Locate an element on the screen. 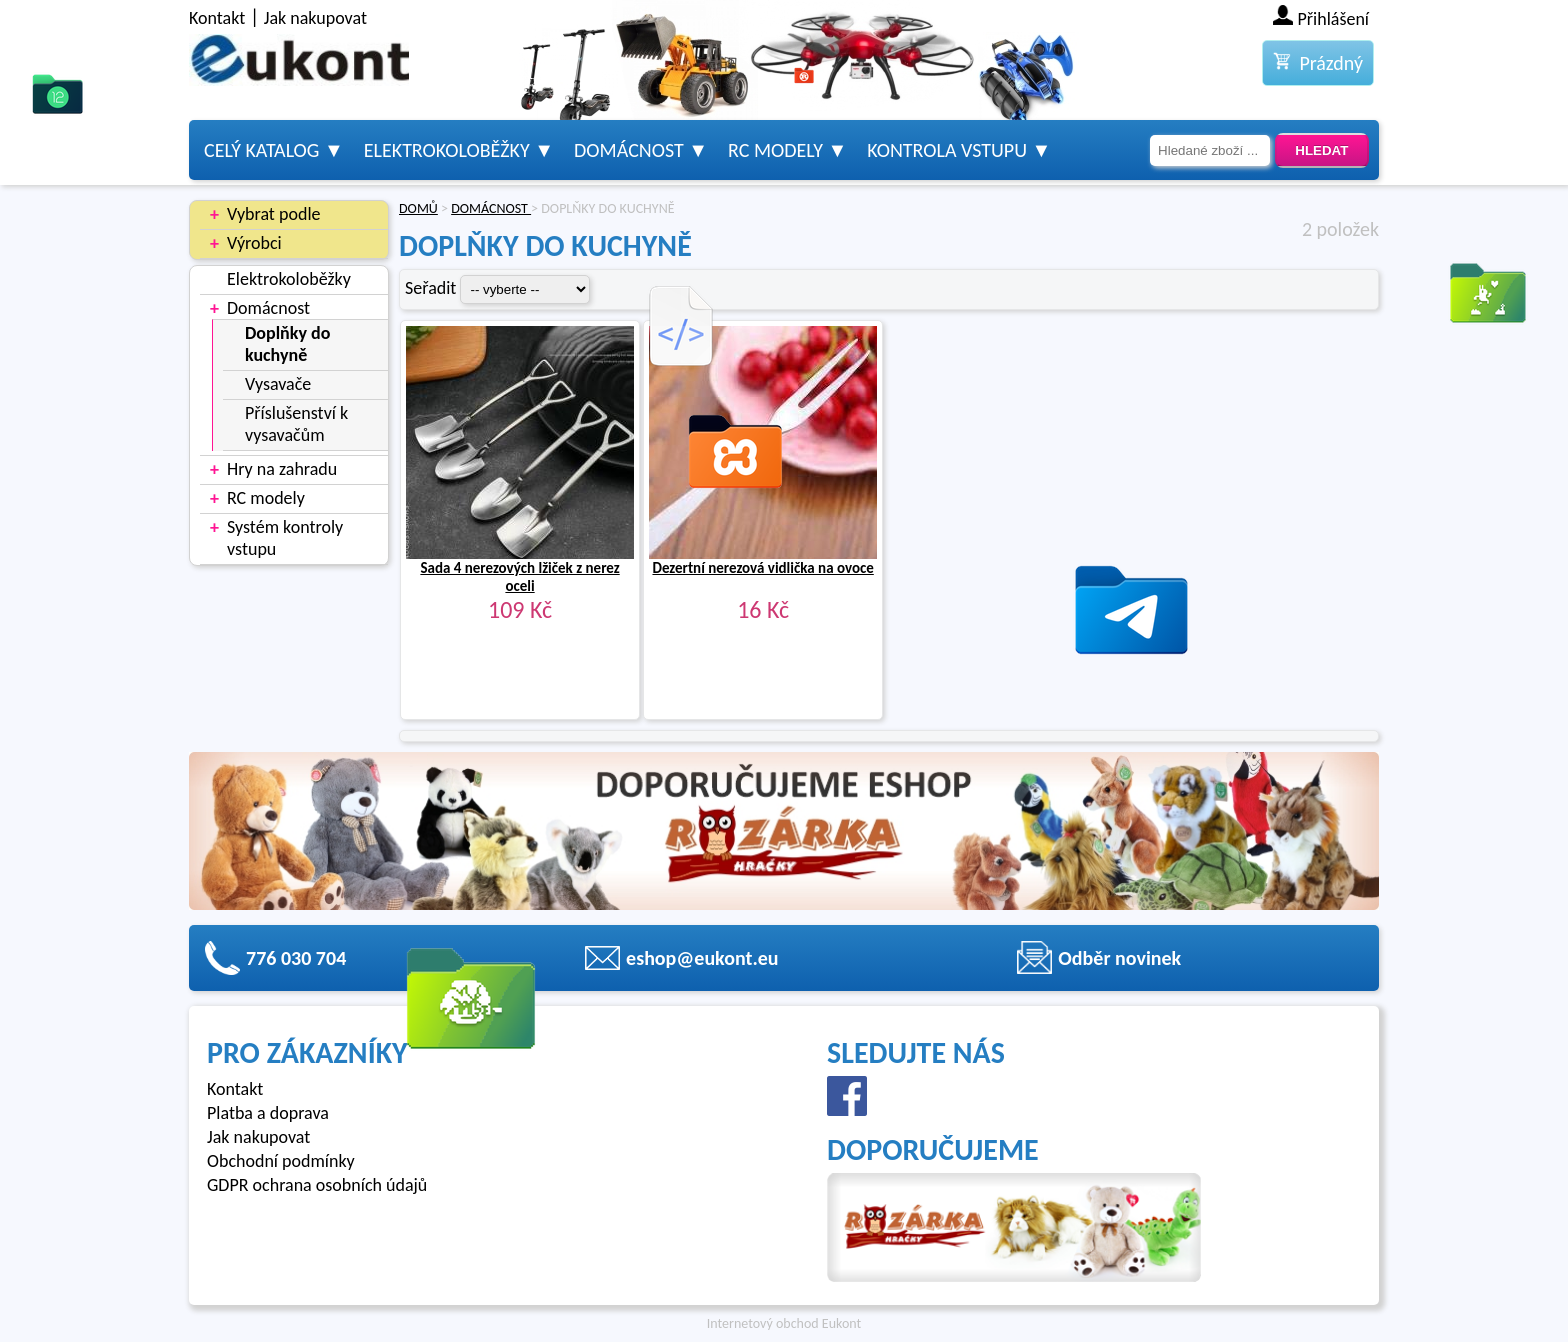 Image resolution: width=1568 pixels, height=1342 pixels. open your gamejolt games folder is located at coordinates (1488, 295).